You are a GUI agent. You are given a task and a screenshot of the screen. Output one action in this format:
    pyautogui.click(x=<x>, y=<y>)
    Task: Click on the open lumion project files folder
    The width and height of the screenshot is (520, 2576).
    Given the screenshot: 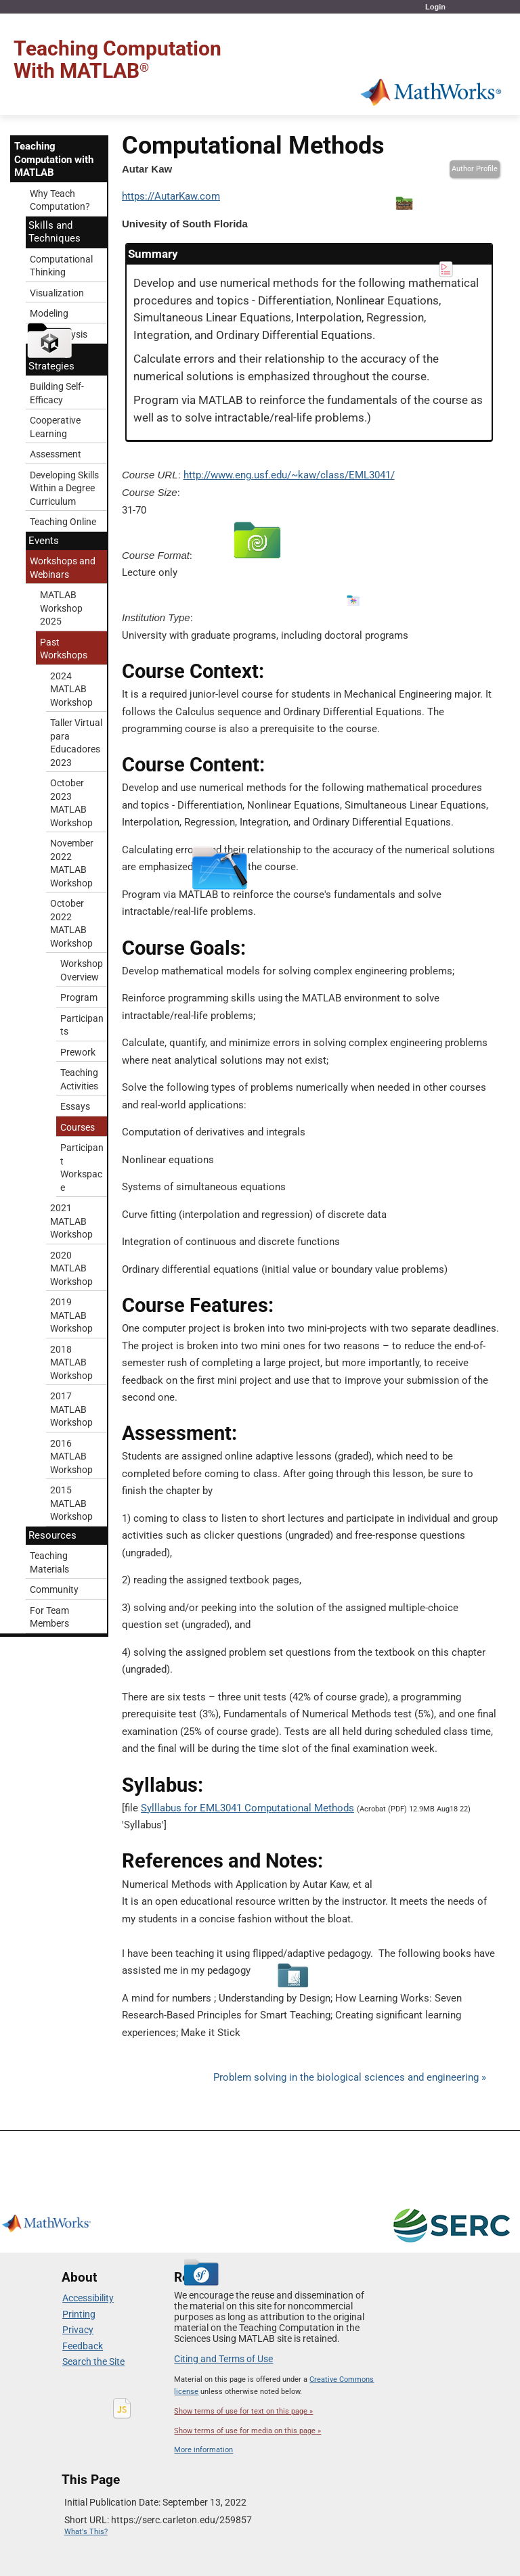 What is the action you would take?
    pyautogui.click(x=292, y=1976)
    